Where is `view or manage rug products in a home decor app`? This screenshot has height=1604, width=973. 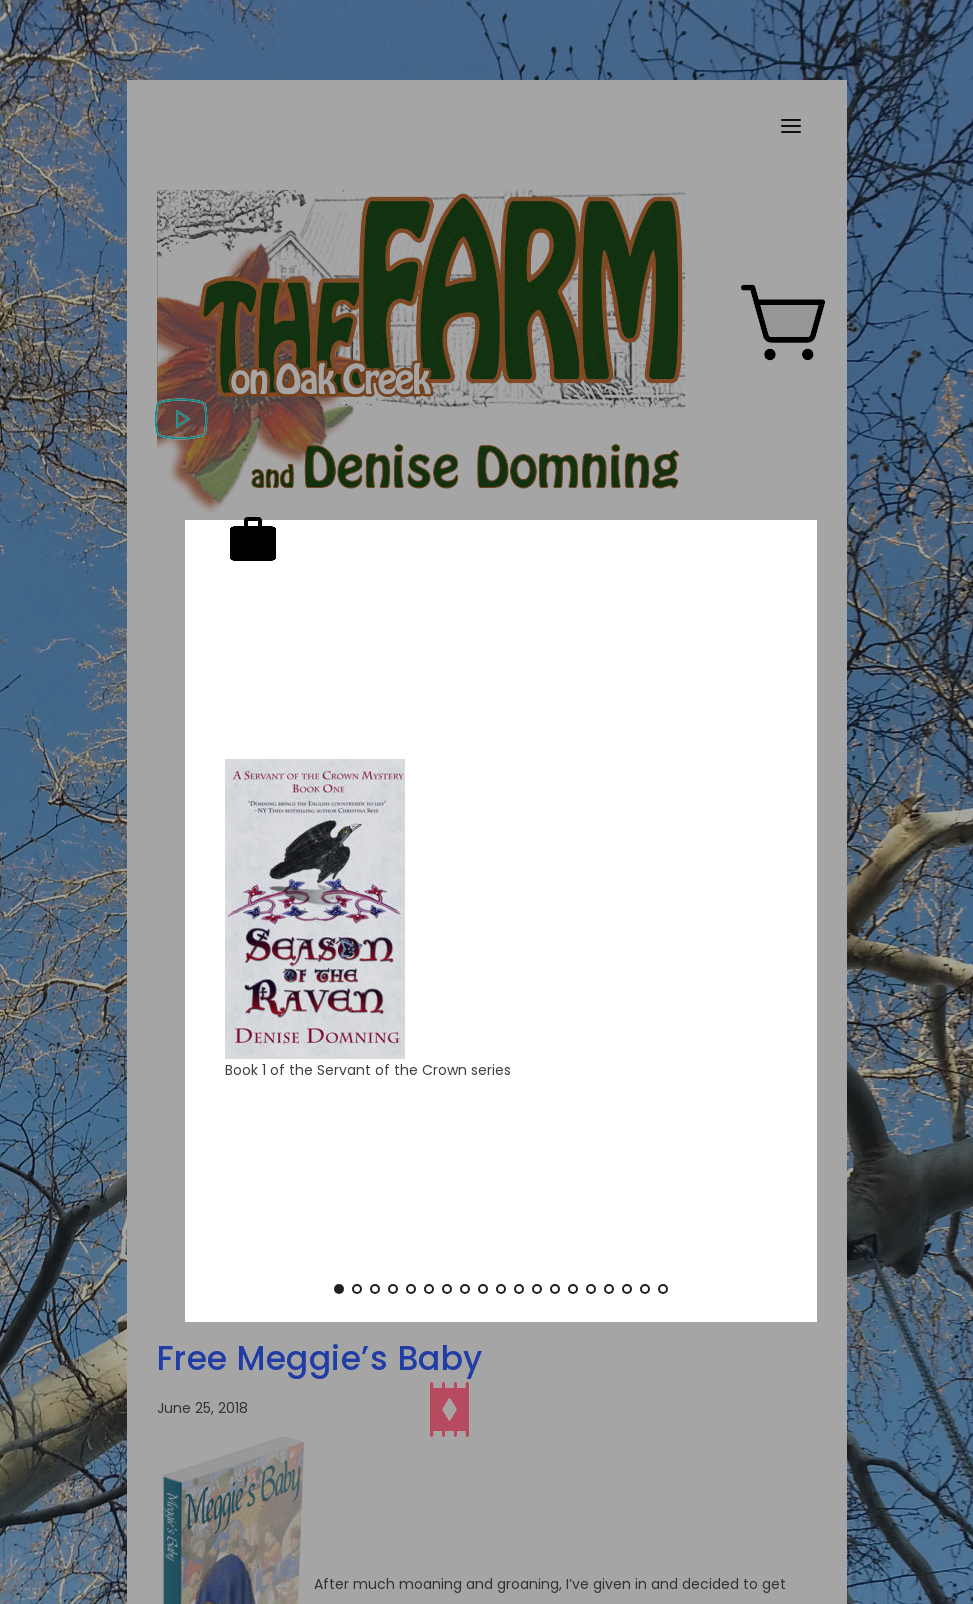
view or manage rug products in a home decor app is located at coordinates (449, 1409).